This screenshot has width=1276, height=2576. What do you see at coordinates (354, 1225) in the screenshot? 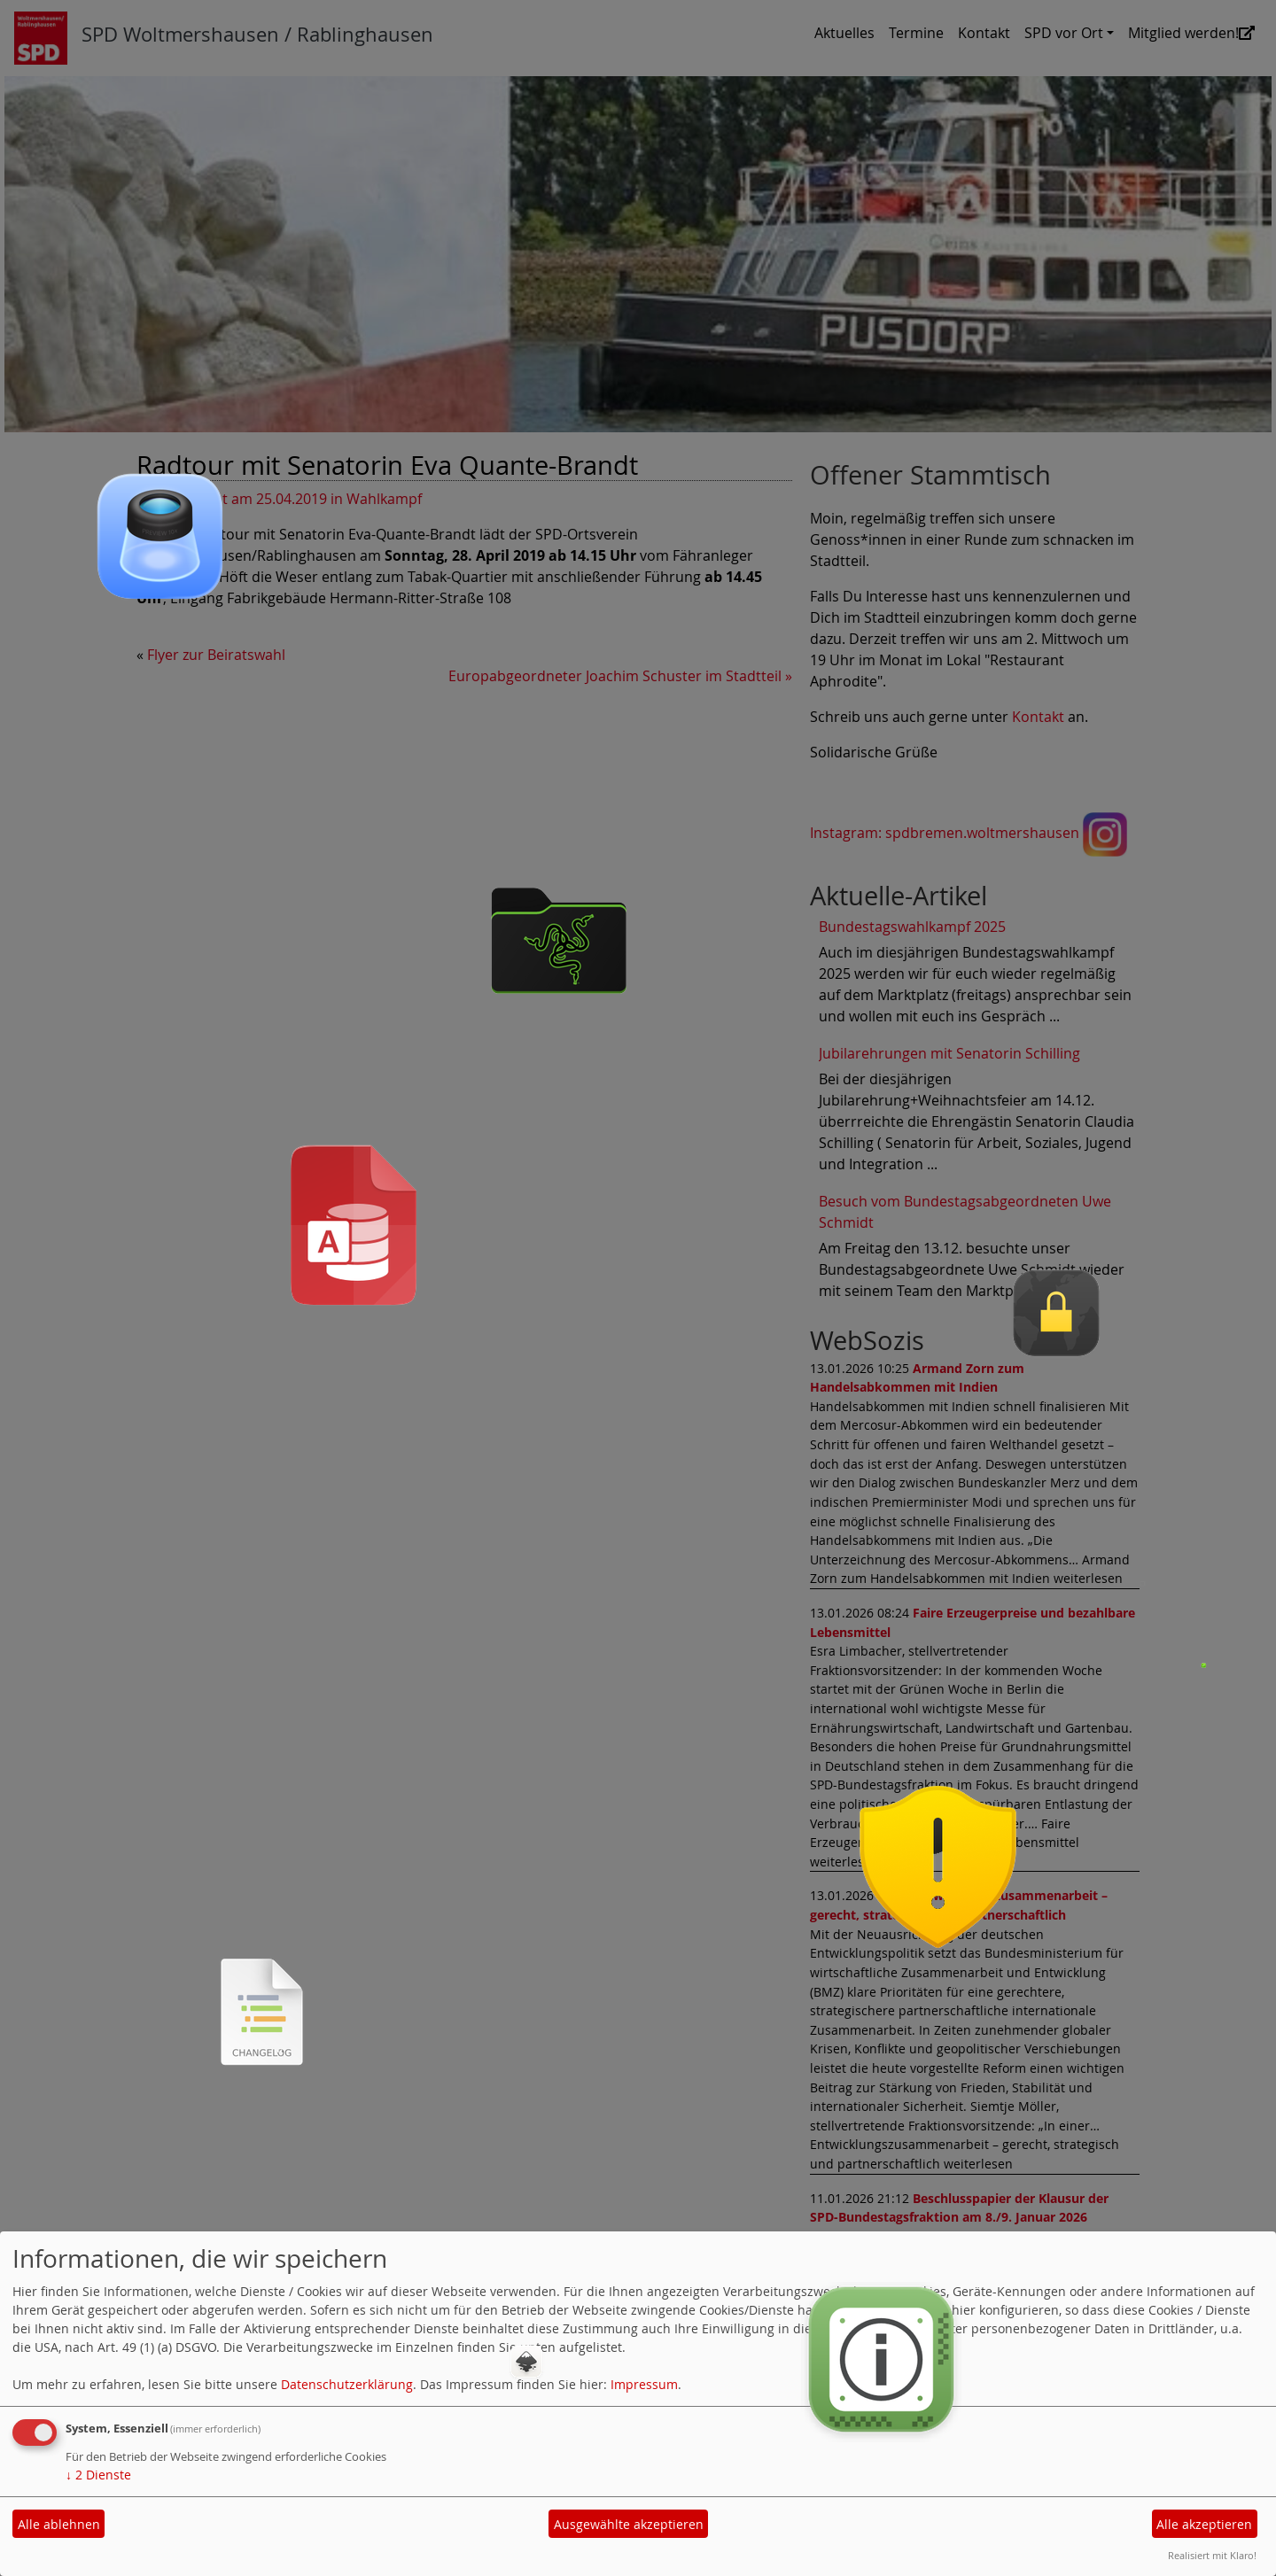
I see `microsoft access database file` at bounding box center [354, 1225].